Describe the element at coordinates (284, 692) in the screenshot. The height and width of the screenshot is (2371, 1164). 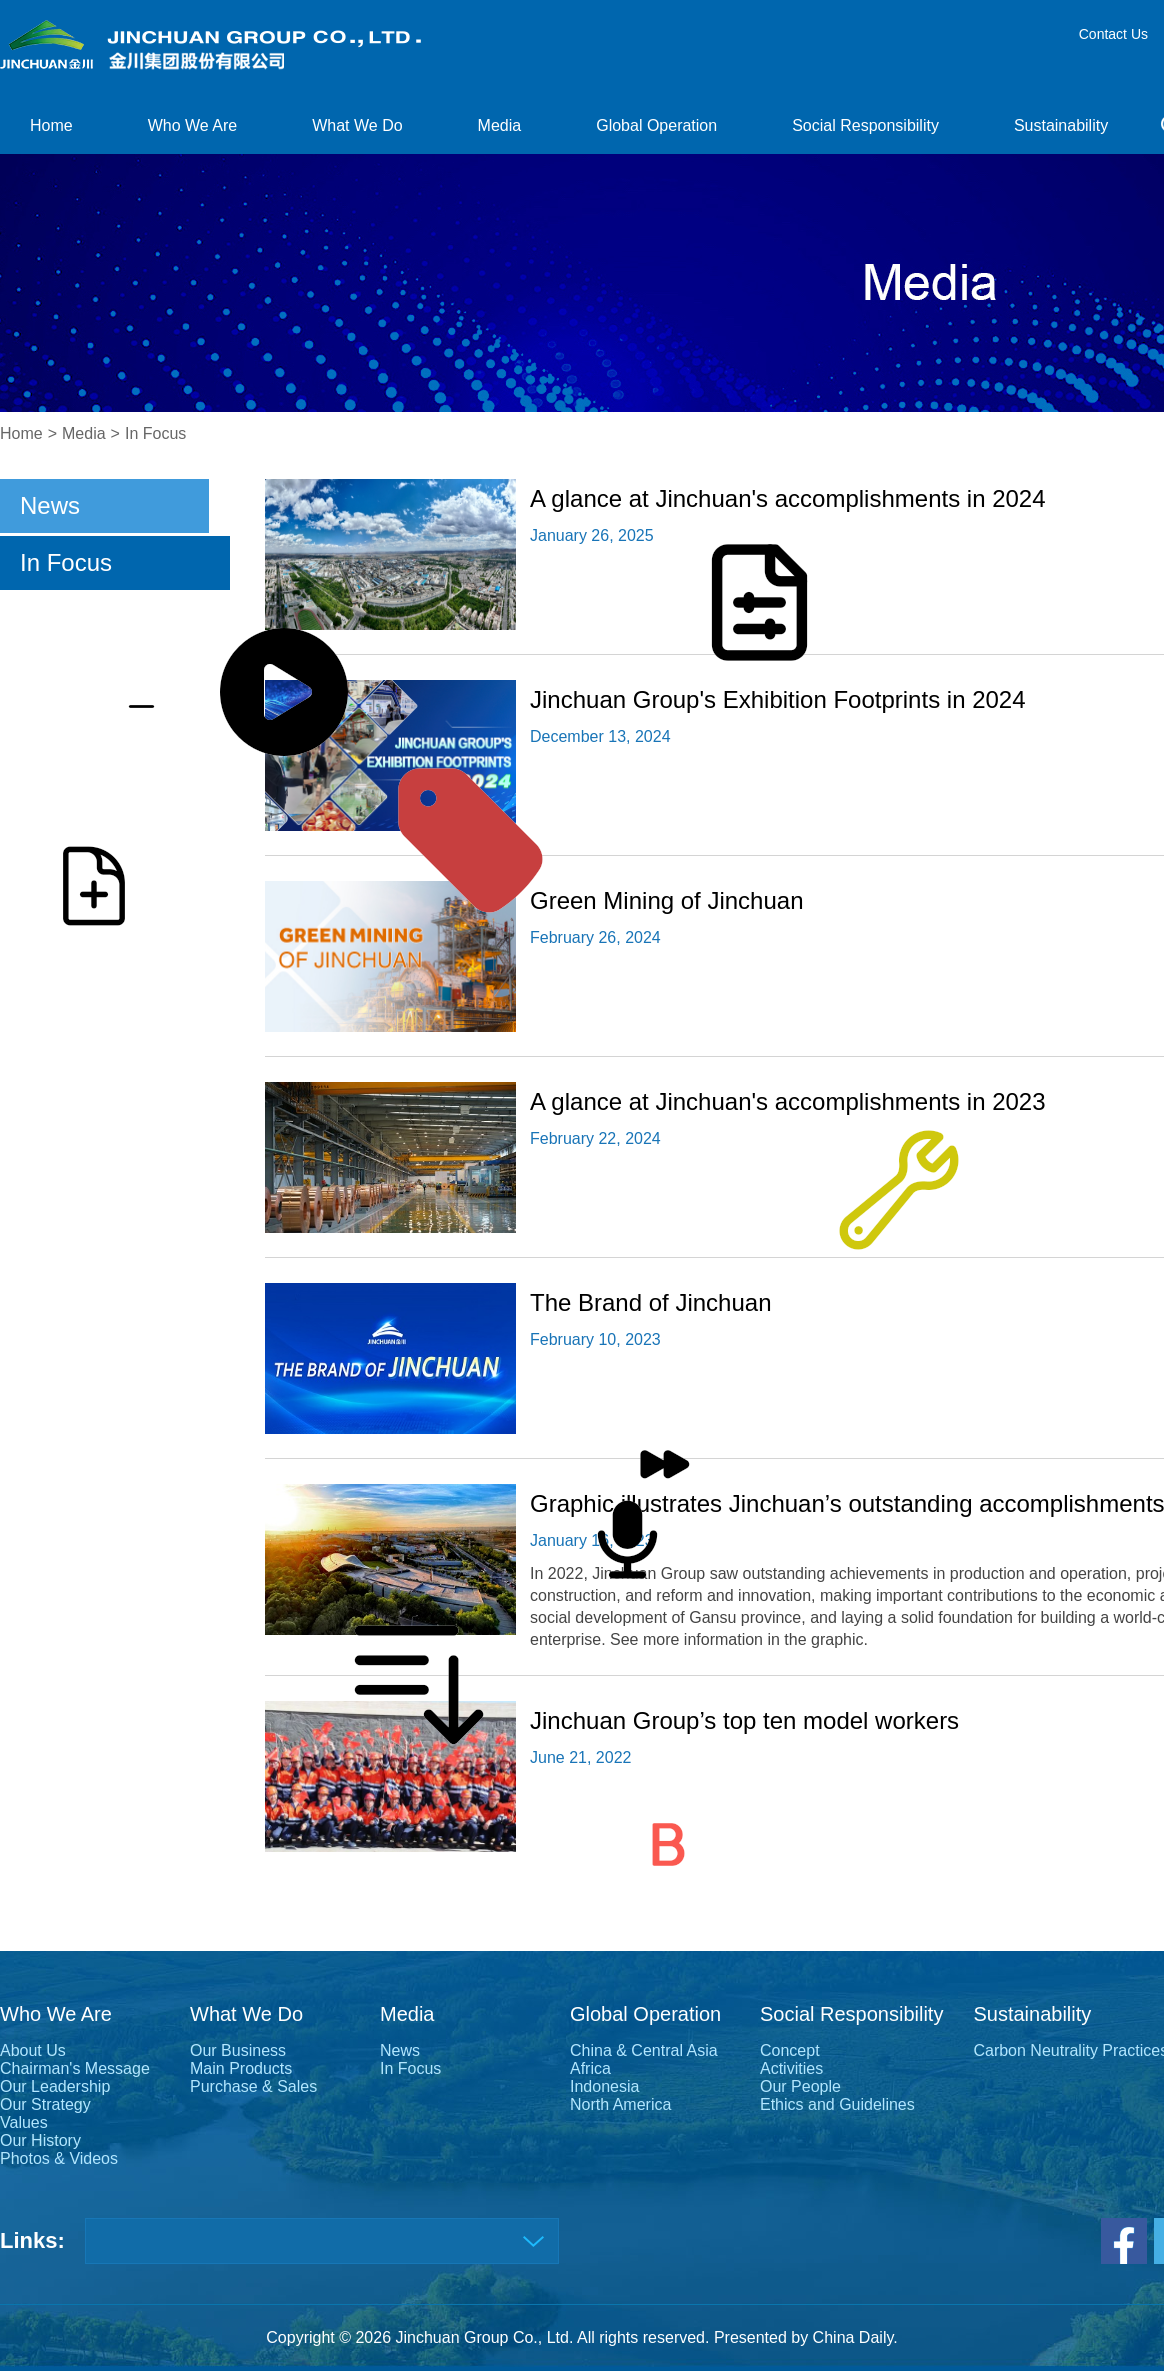
I see `play media or video content` at that location.